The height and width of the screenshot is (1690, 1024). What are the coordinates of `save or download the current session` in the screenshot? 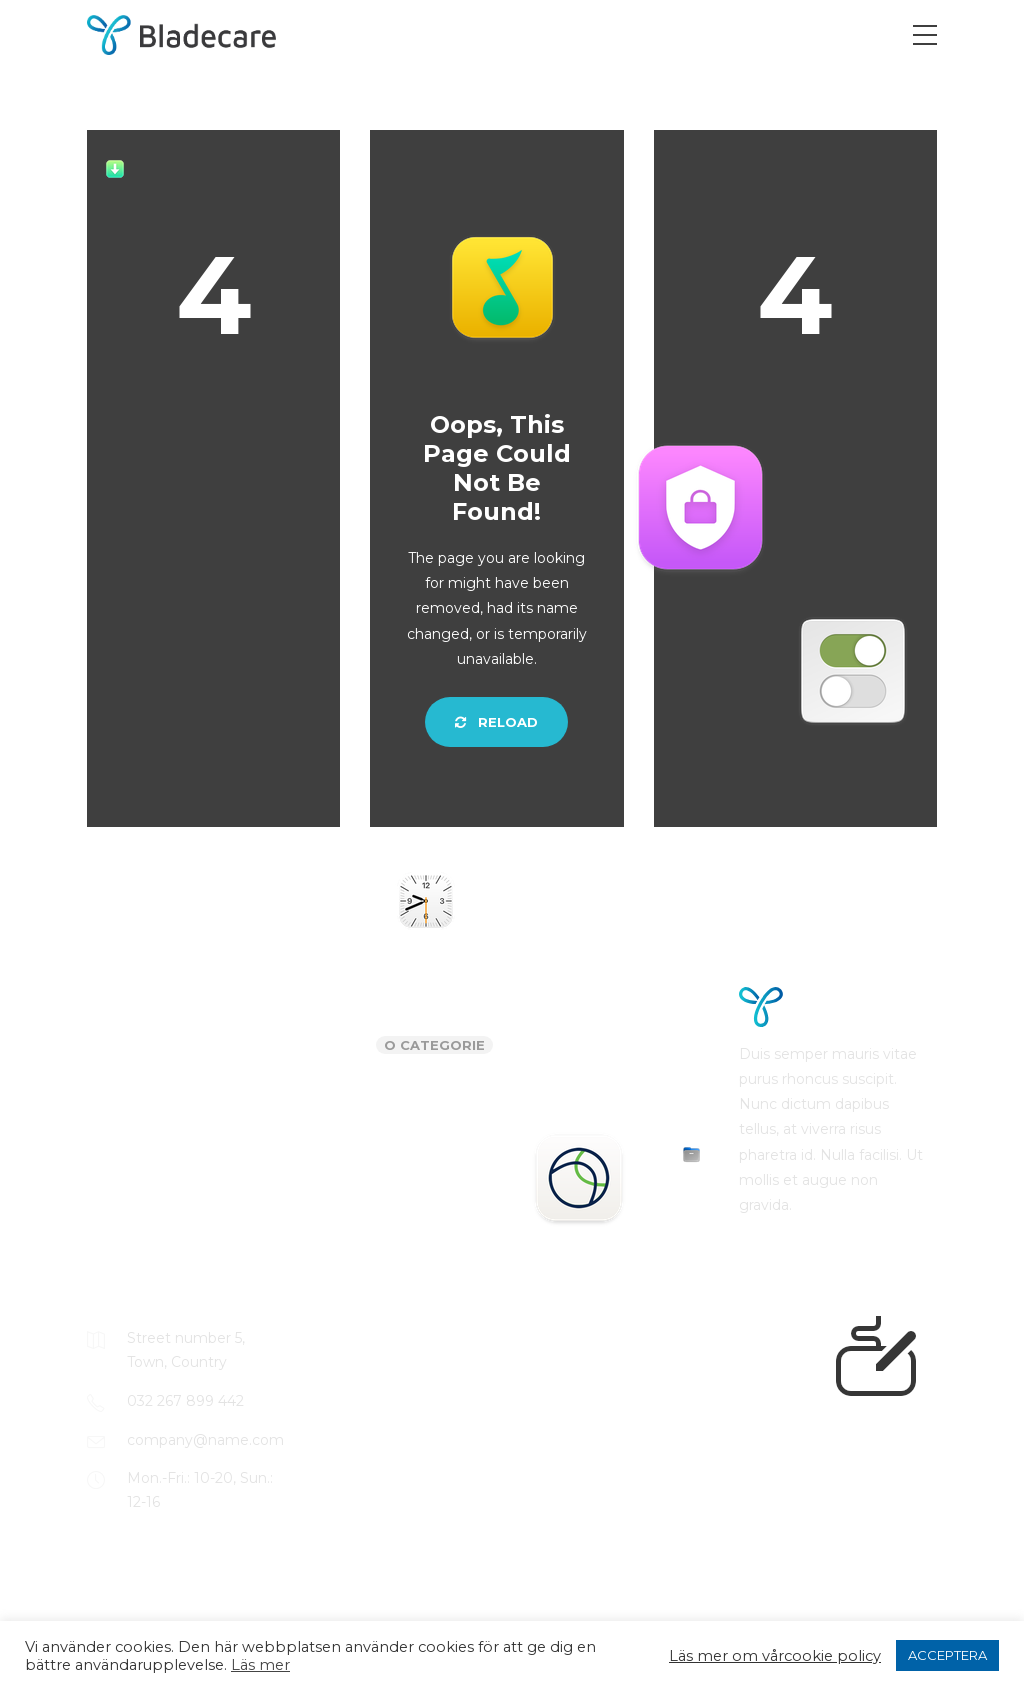 It's located at (115, 169).